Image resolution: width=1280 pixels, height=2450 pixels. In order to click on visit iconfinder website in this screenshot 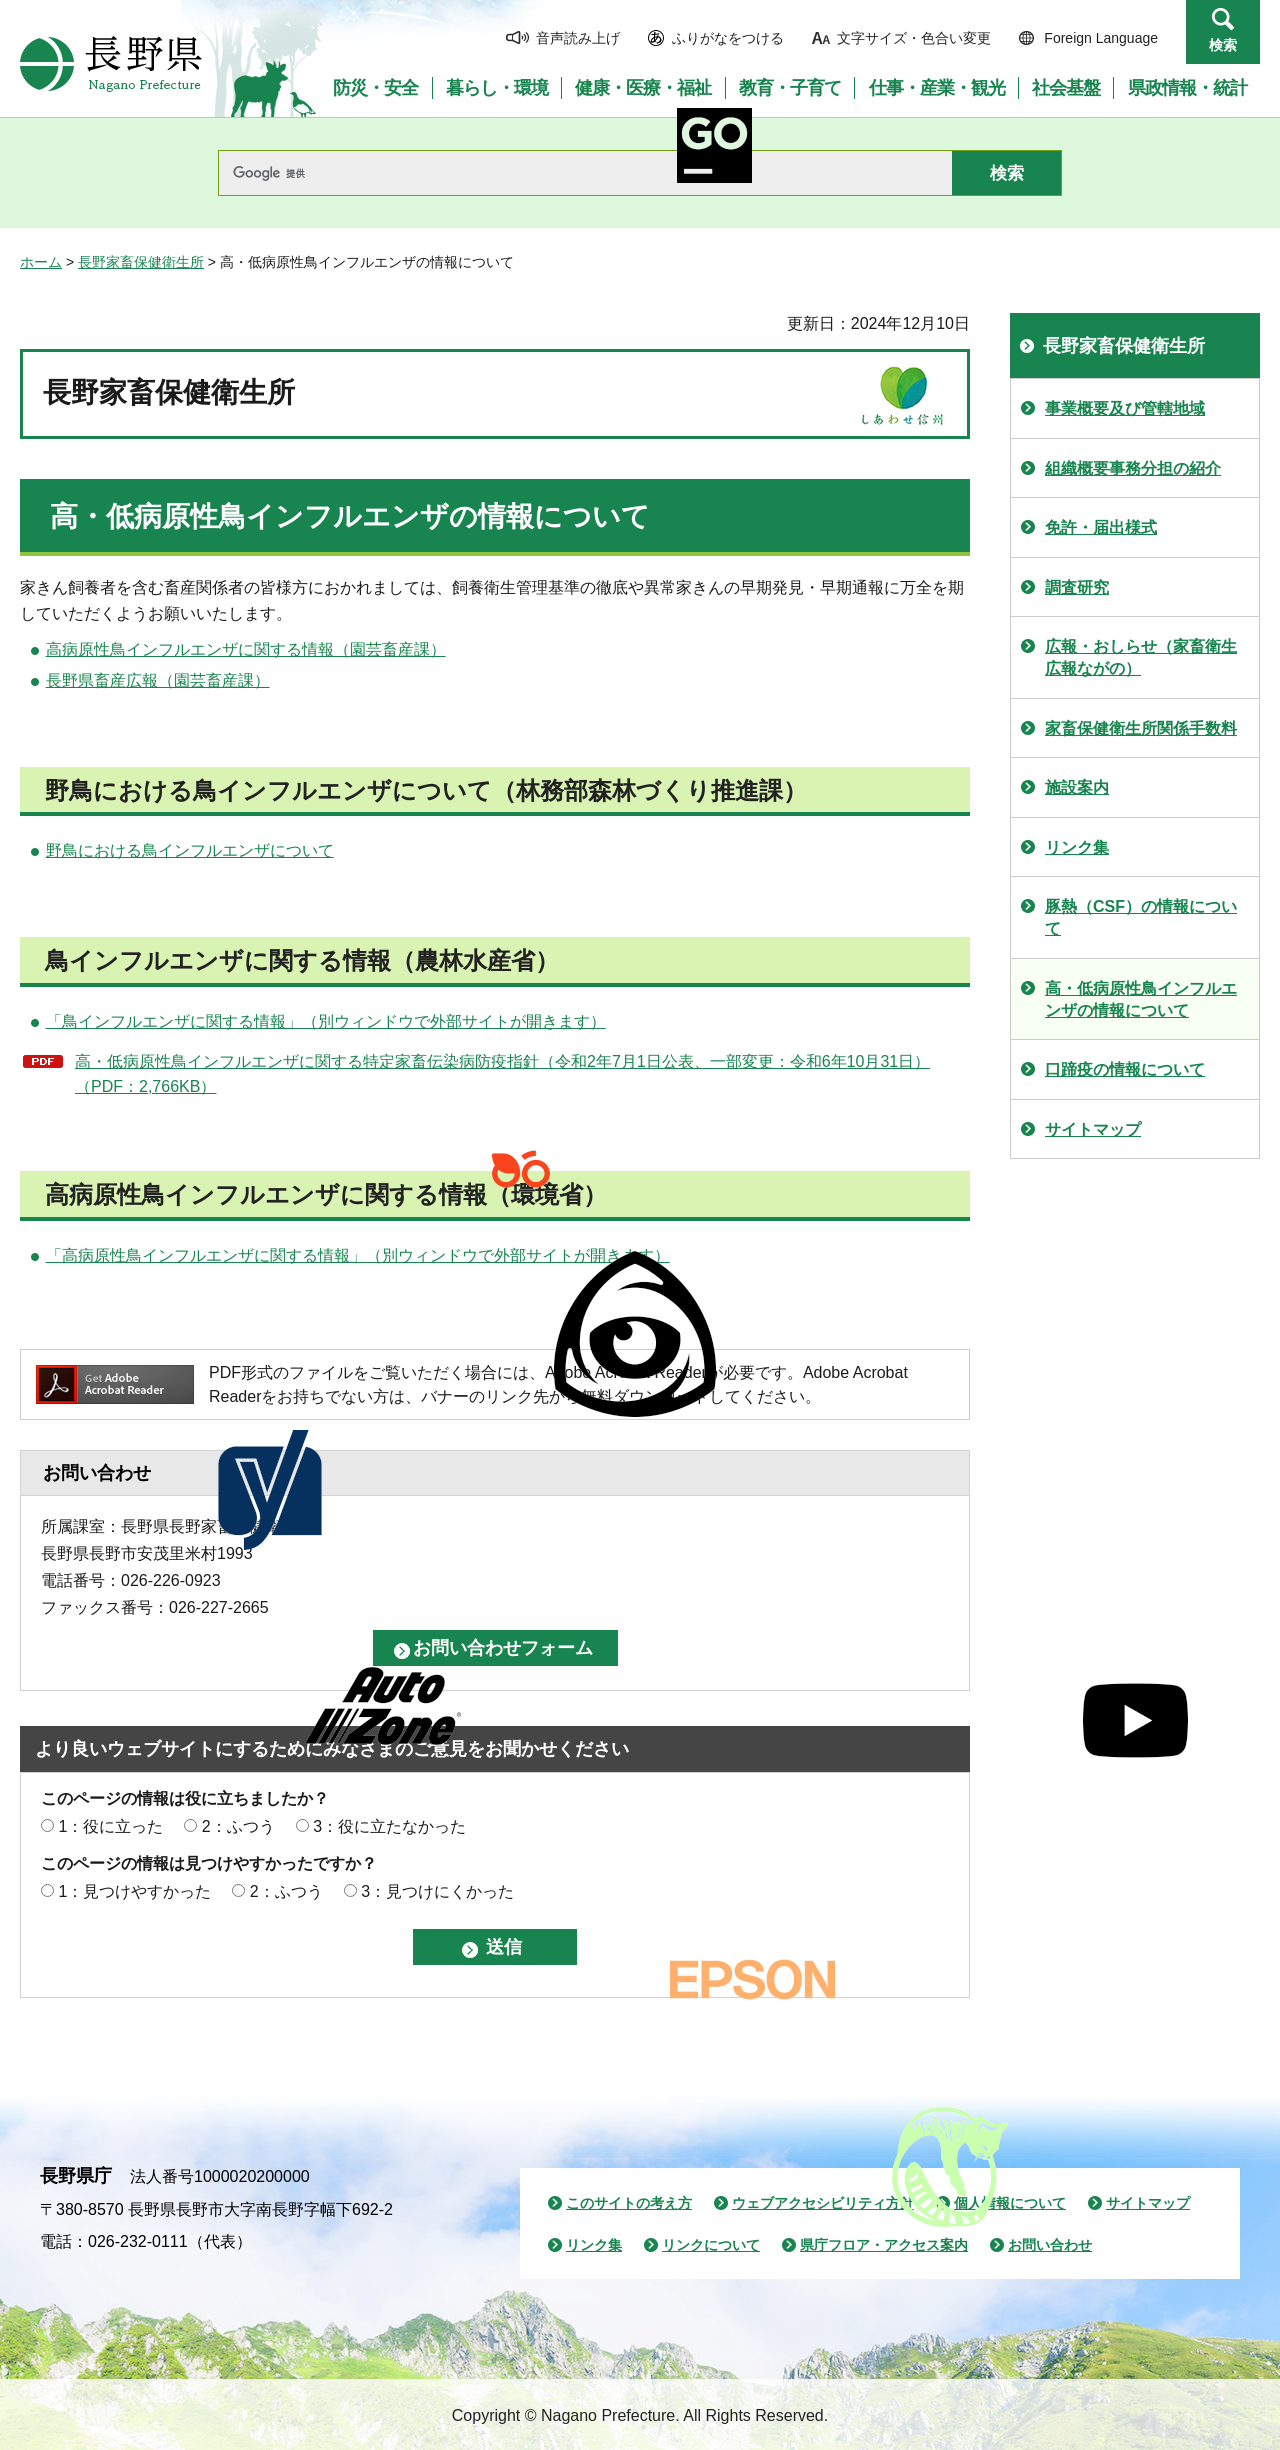, I will do `click(635, 1334)`.